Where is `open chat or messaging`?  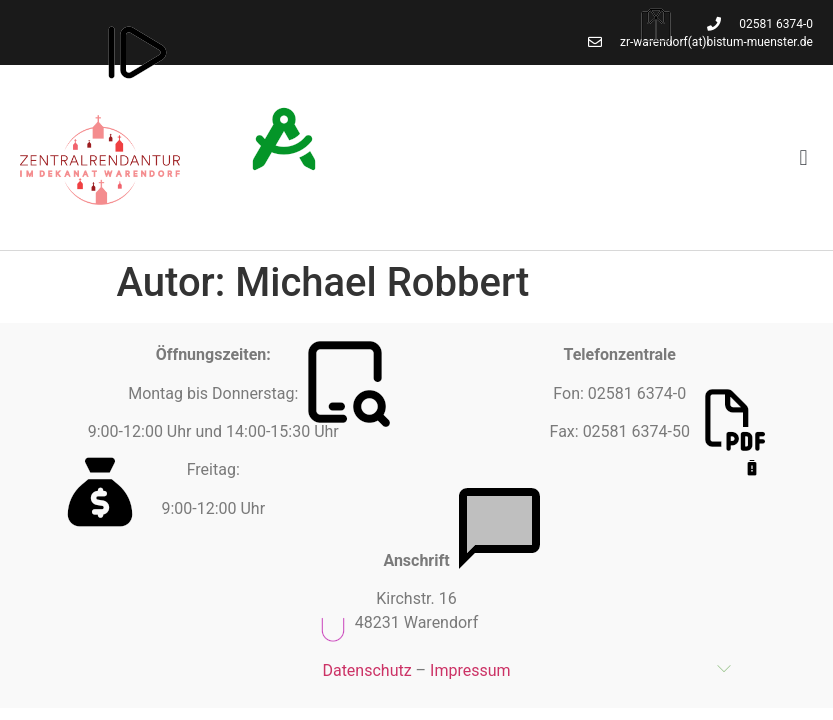
open chat or messaging is located at coordinates (499, 528).